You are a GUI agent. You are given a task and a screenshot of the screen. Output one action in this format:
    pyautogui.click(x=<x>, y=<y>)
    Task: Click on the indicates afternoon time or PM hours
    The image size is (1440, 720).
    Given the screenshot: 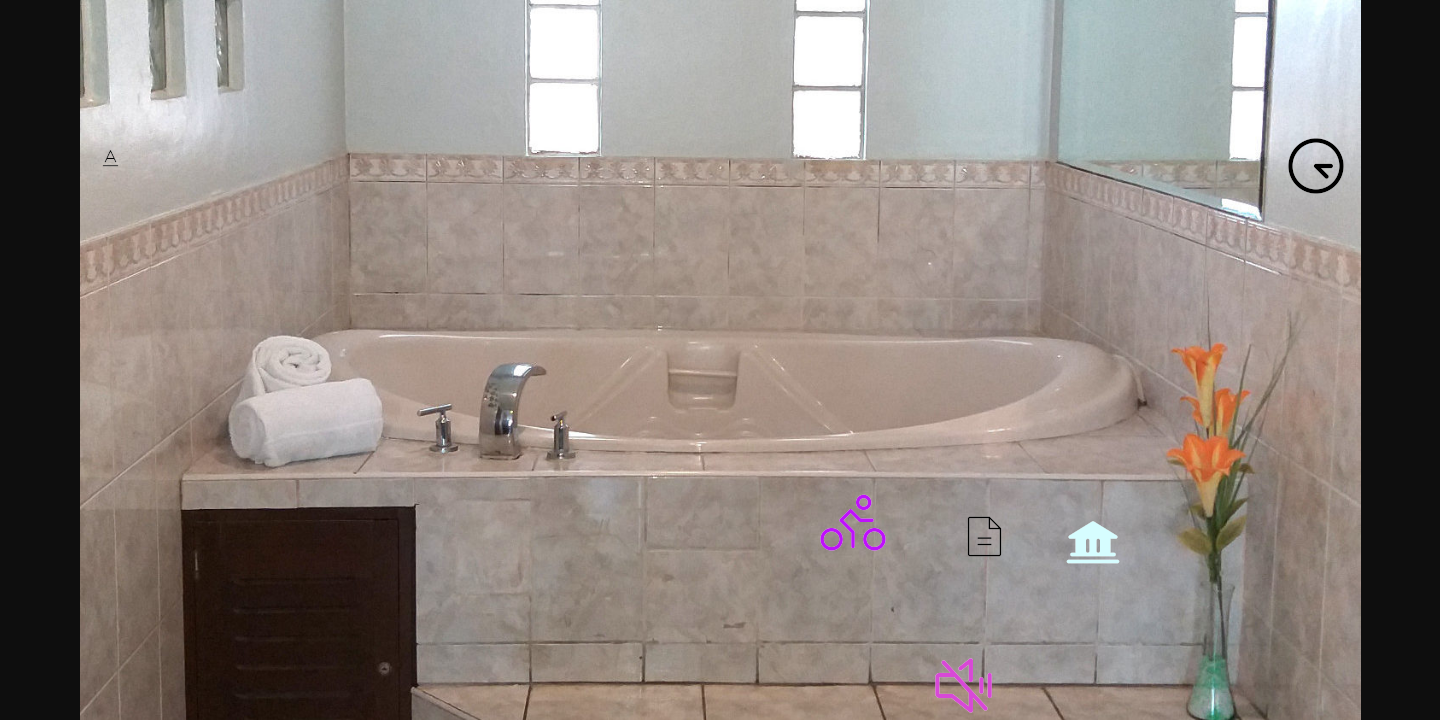 What is the action you would take?
    pyautogui.click(x=1316, y=166)
    